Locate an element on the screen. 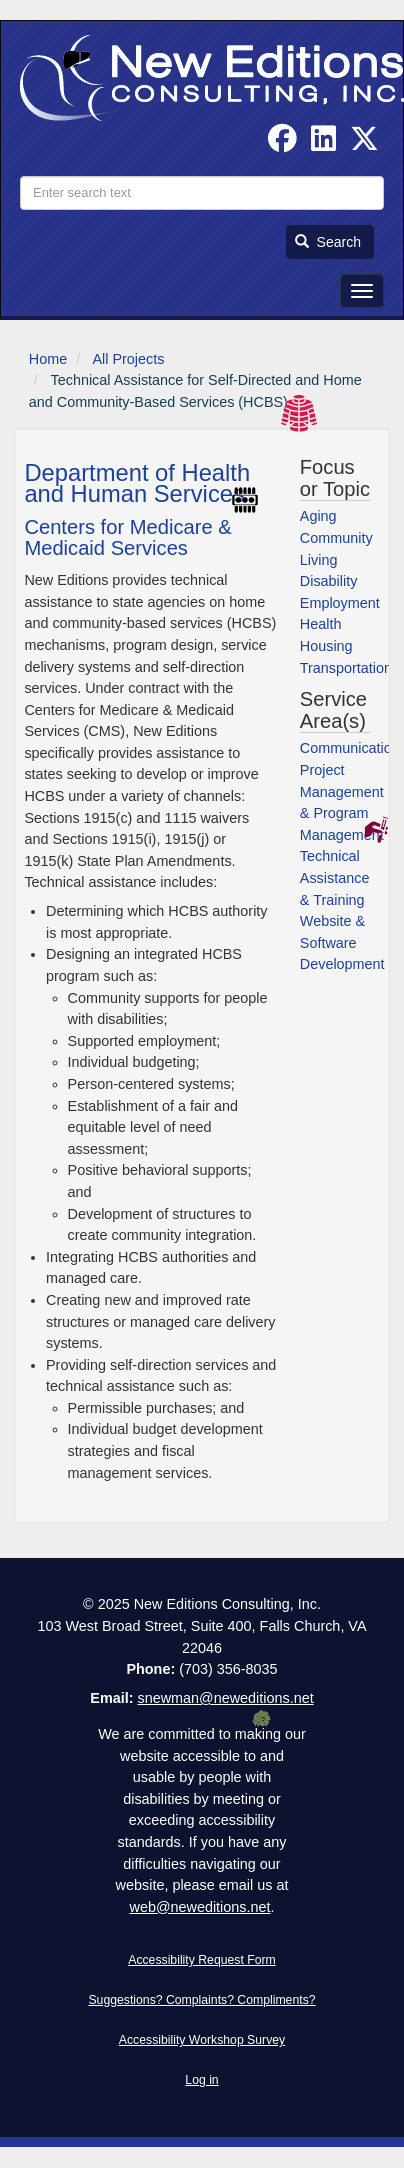  view liver health information is located at coordinates (77, 60).